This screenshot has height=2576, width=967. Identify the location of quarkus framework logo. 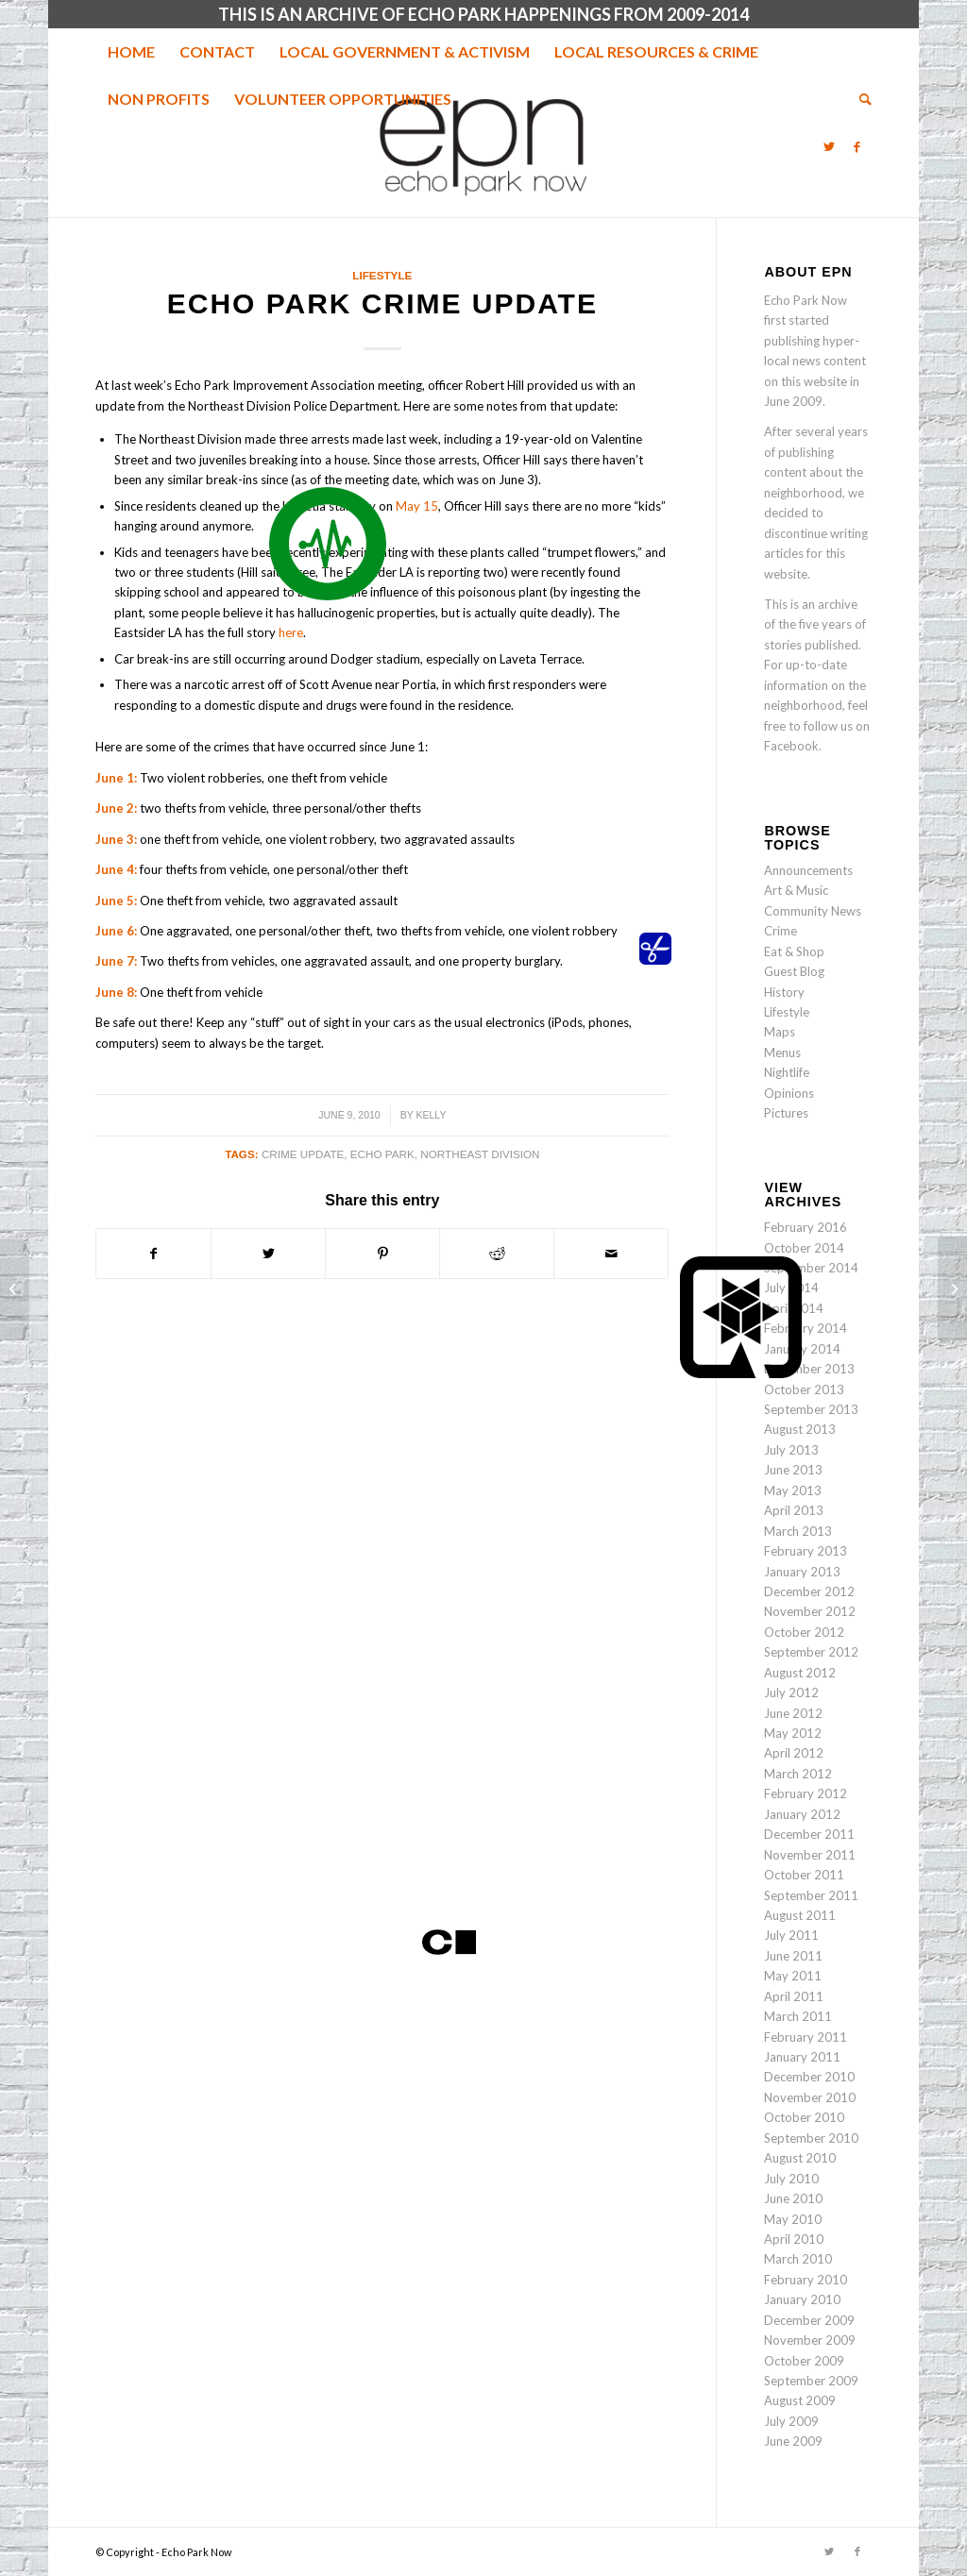
(740, 1317).